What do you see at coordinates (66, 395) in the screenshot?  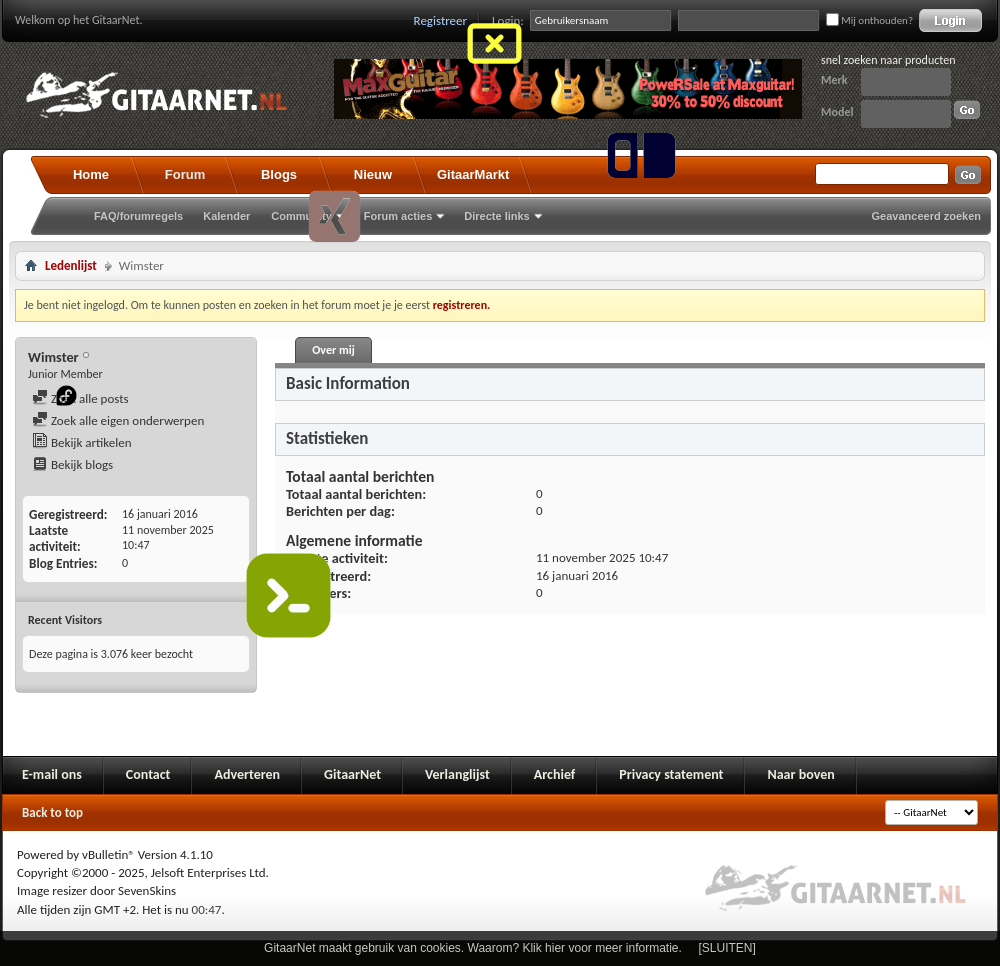 I see `Fedora Linux logo` at bounding box center [66, 395].